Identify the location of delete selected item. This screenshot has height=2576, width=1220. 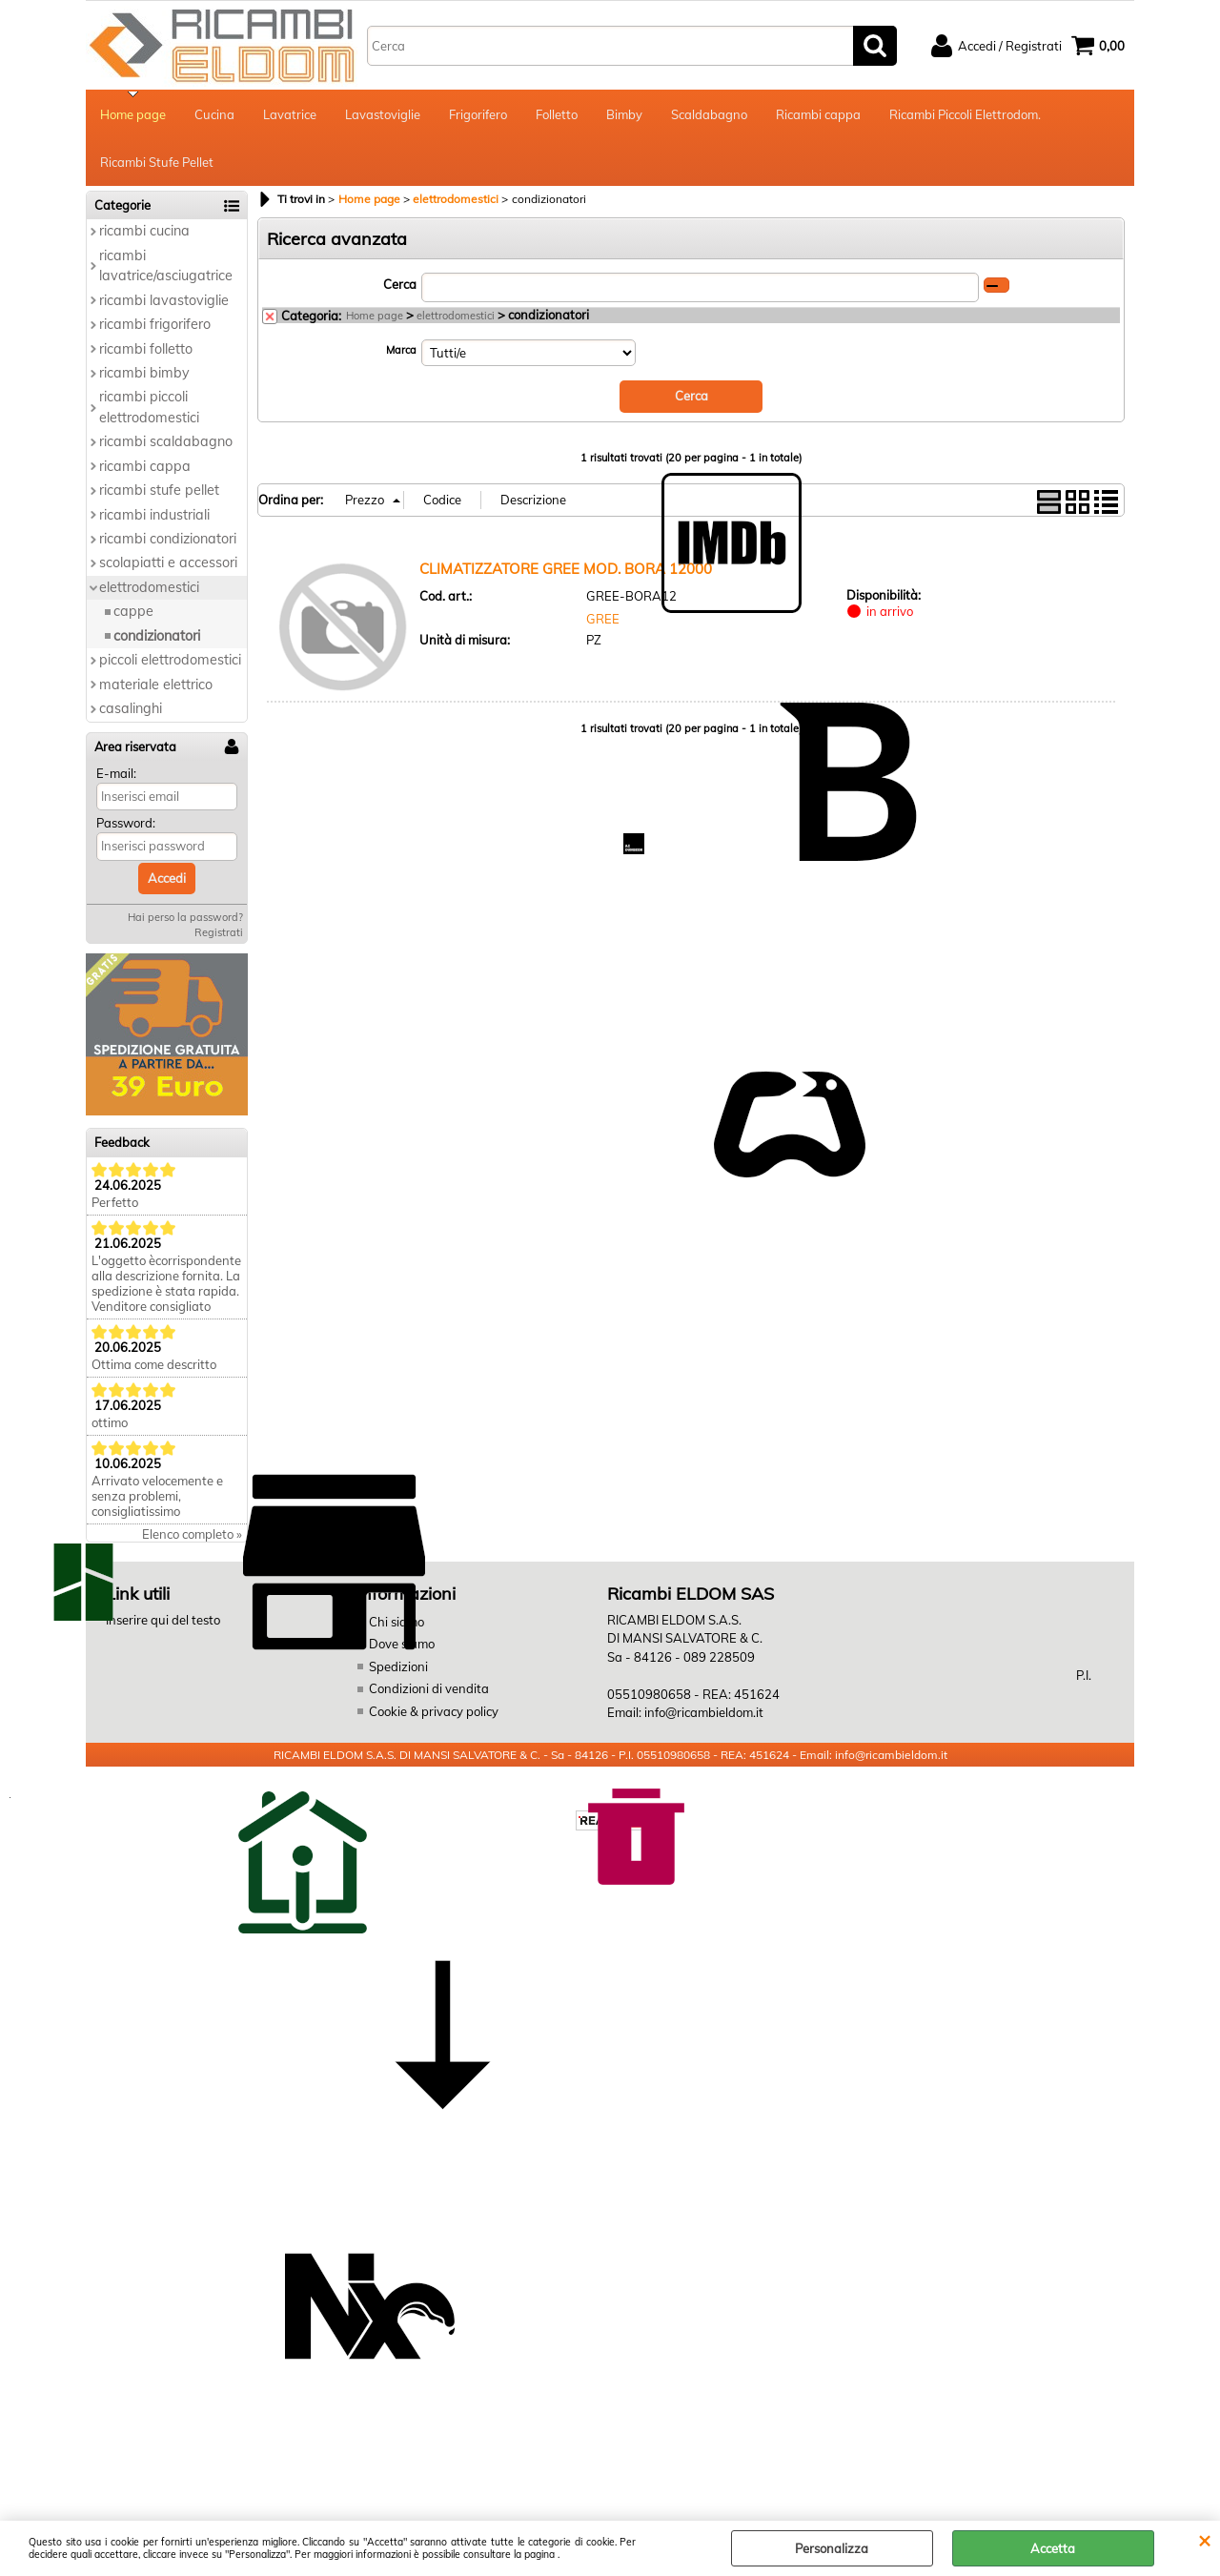
(636, 1836).